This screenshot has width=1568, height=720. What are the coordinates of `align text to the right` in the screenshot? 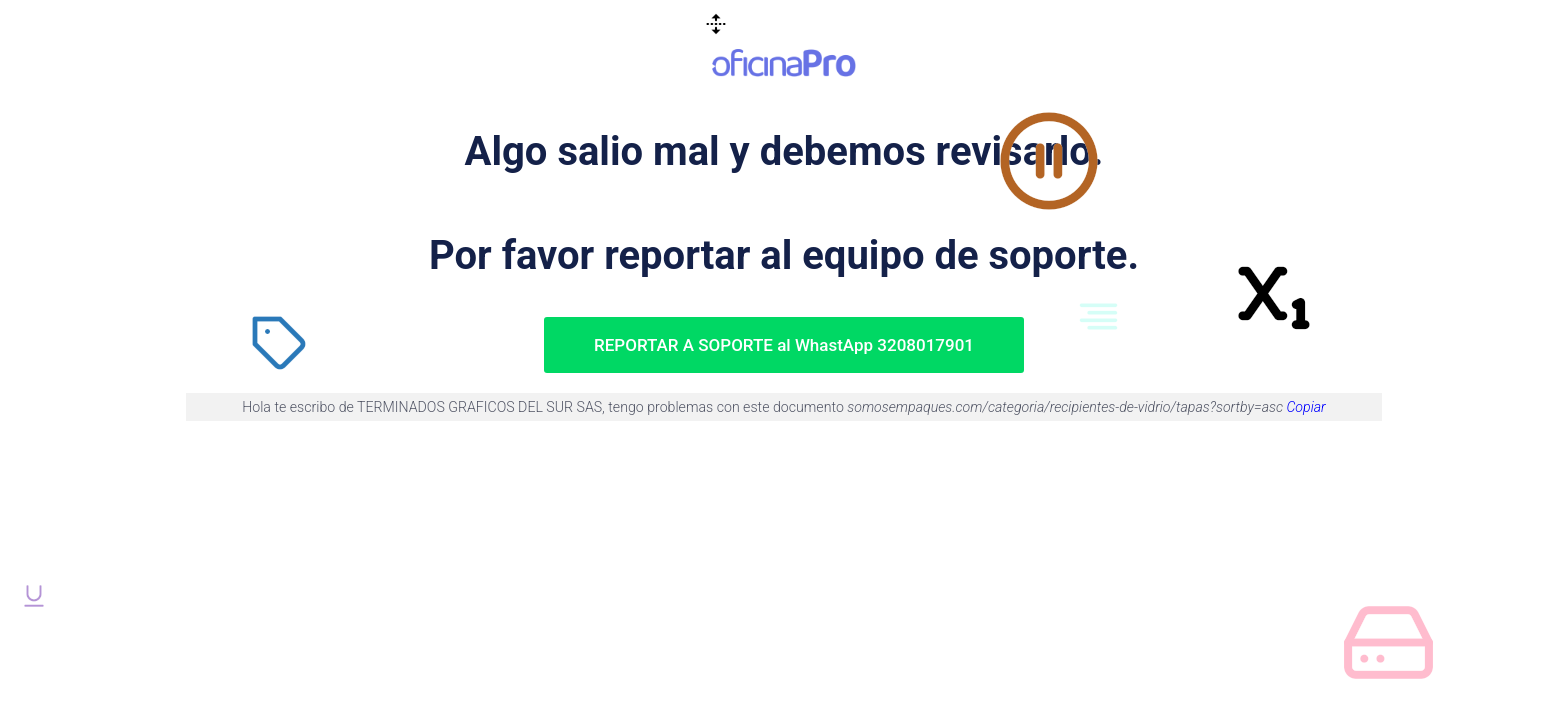 It's located at (1098, 316).